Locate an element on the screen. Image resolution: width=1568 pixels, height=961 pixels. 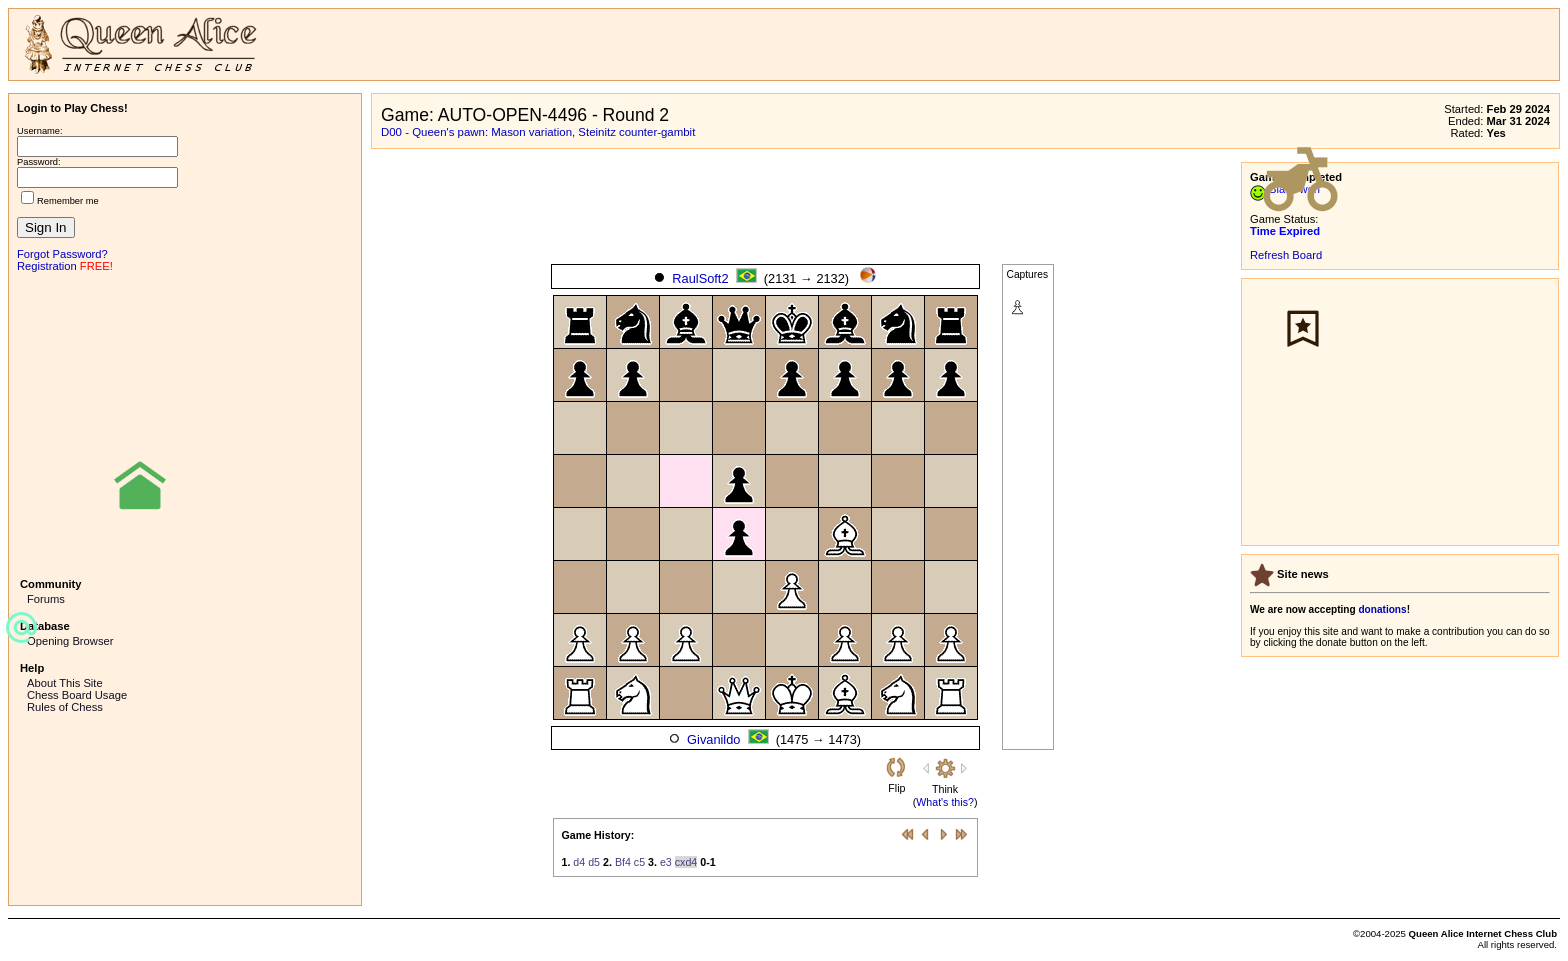
select motorcycle as transportation mode is located at coordinates (1300, 177).